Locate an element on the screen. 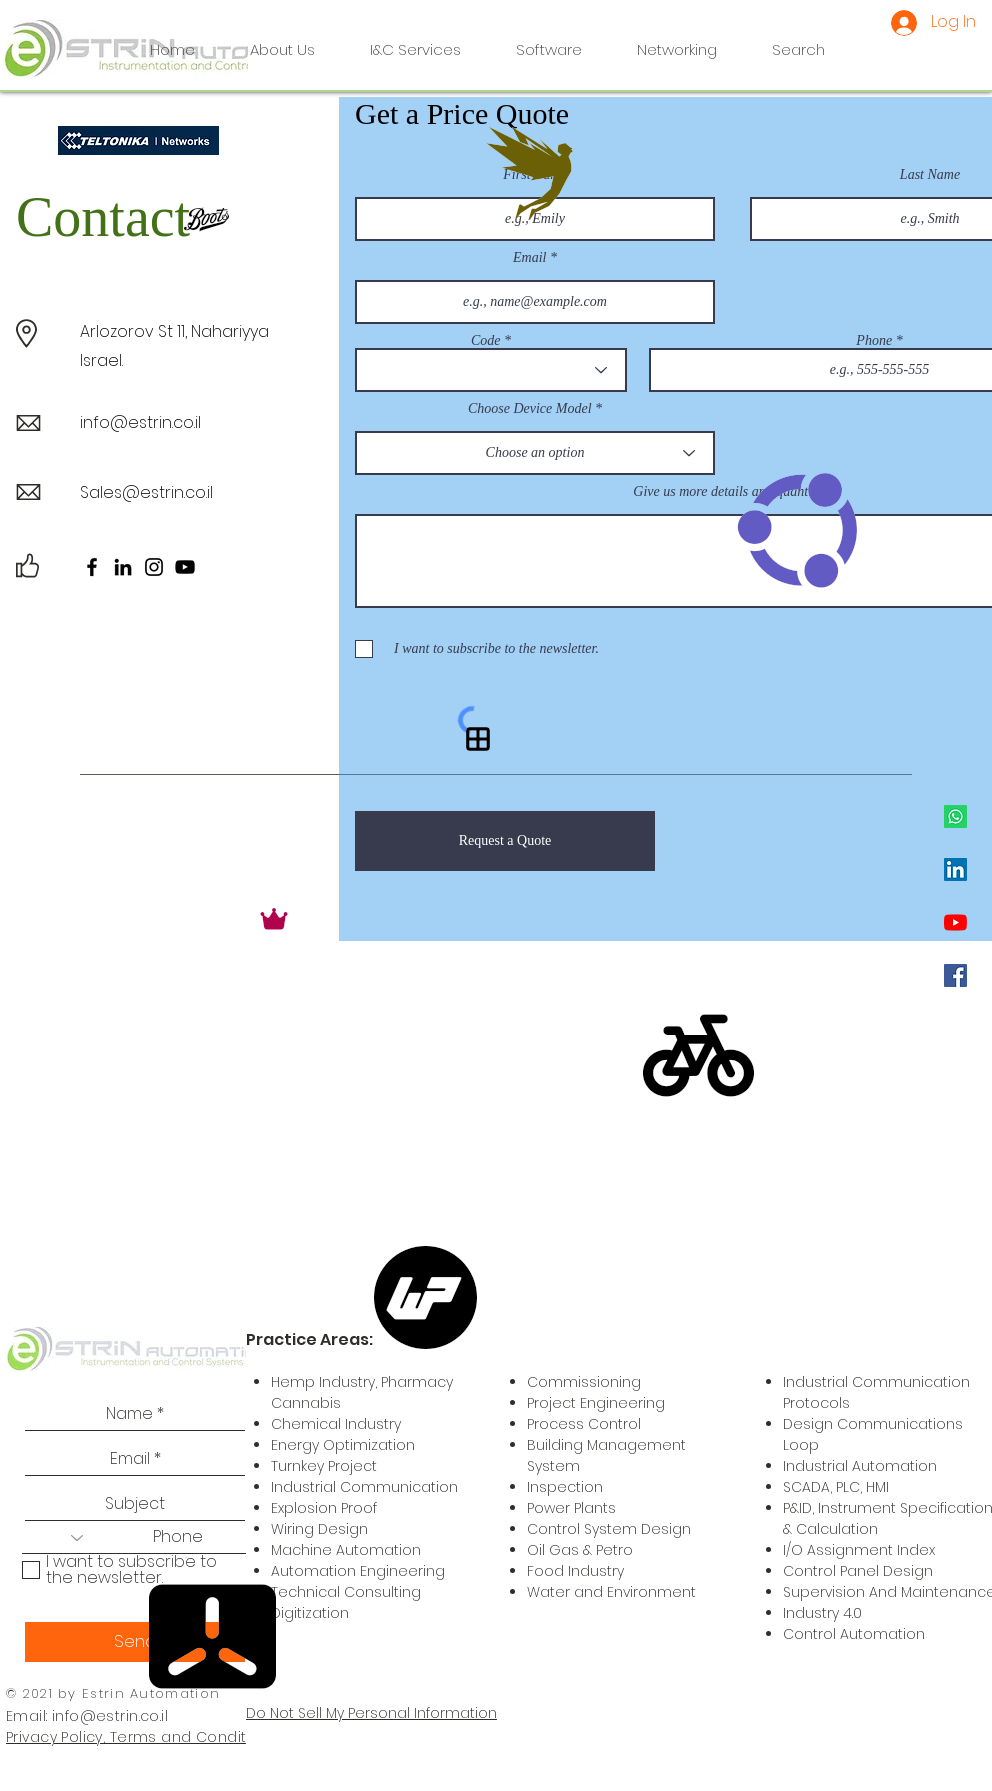  studiovinari brand logo is located at coordinates (529, 173).